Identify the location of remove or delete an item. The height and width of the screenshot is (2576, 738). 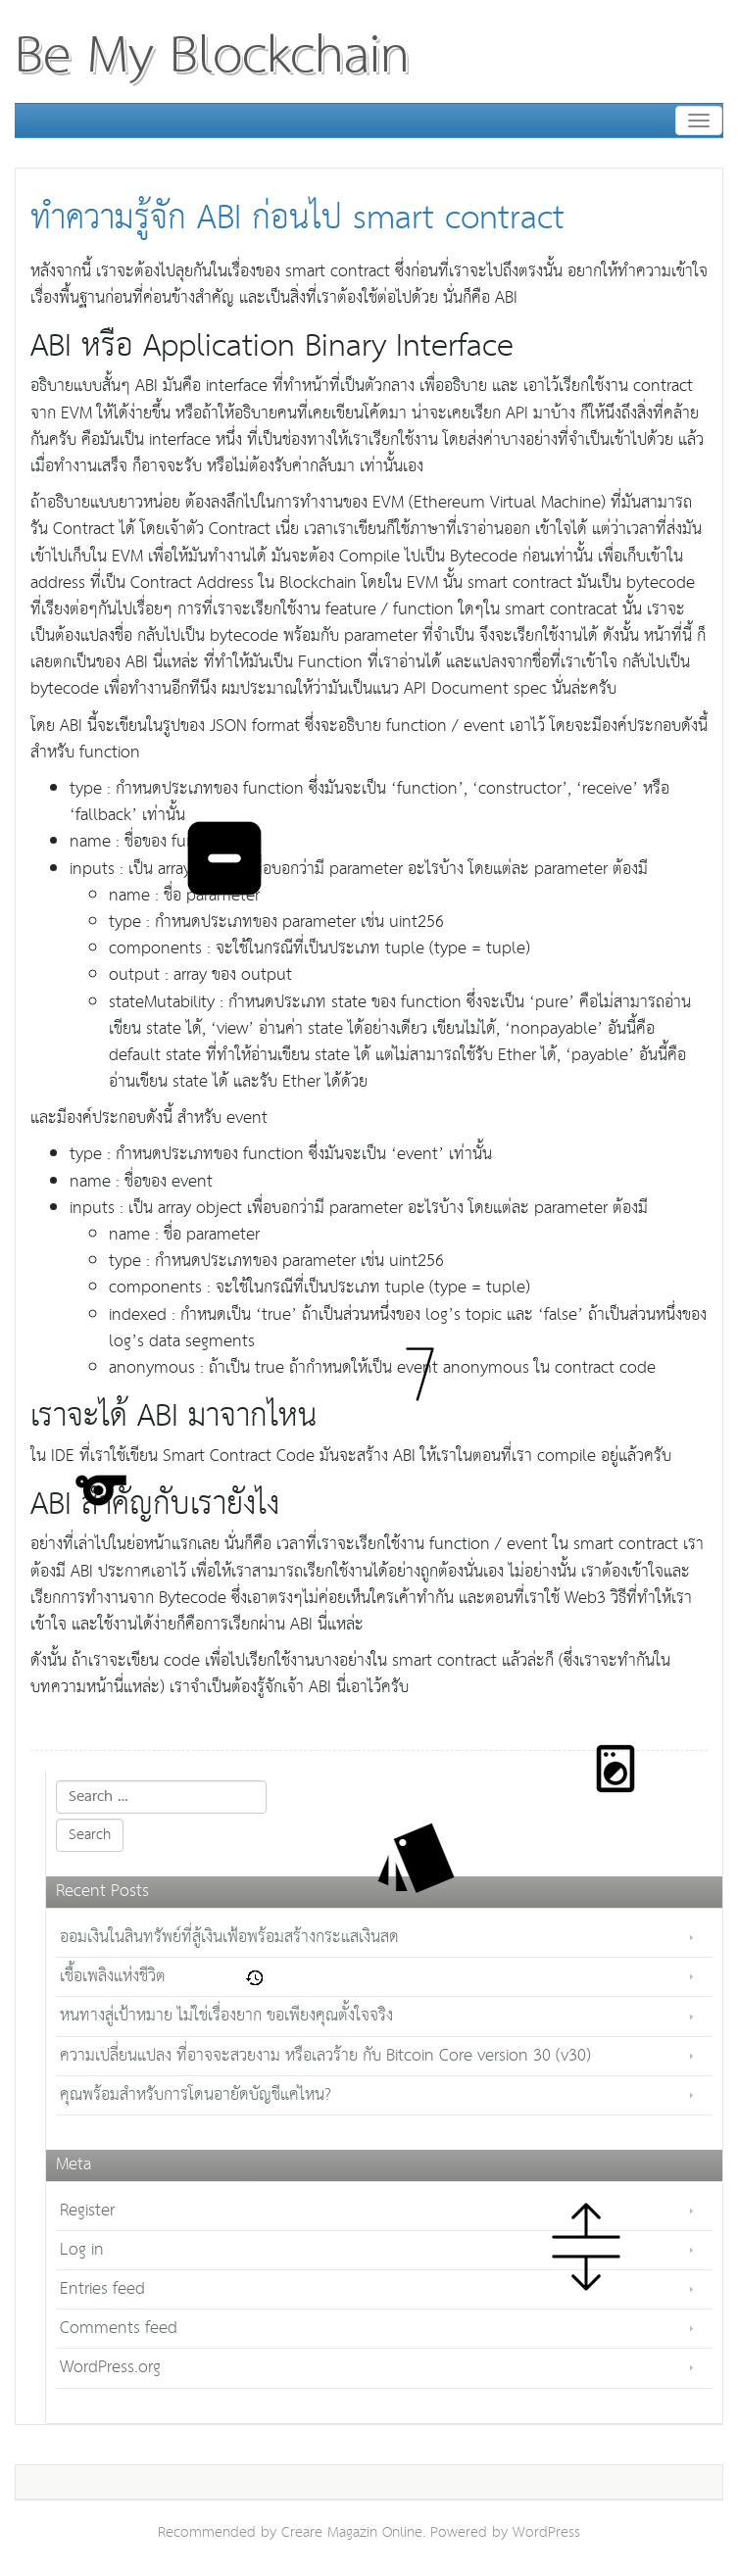
(224, 858).